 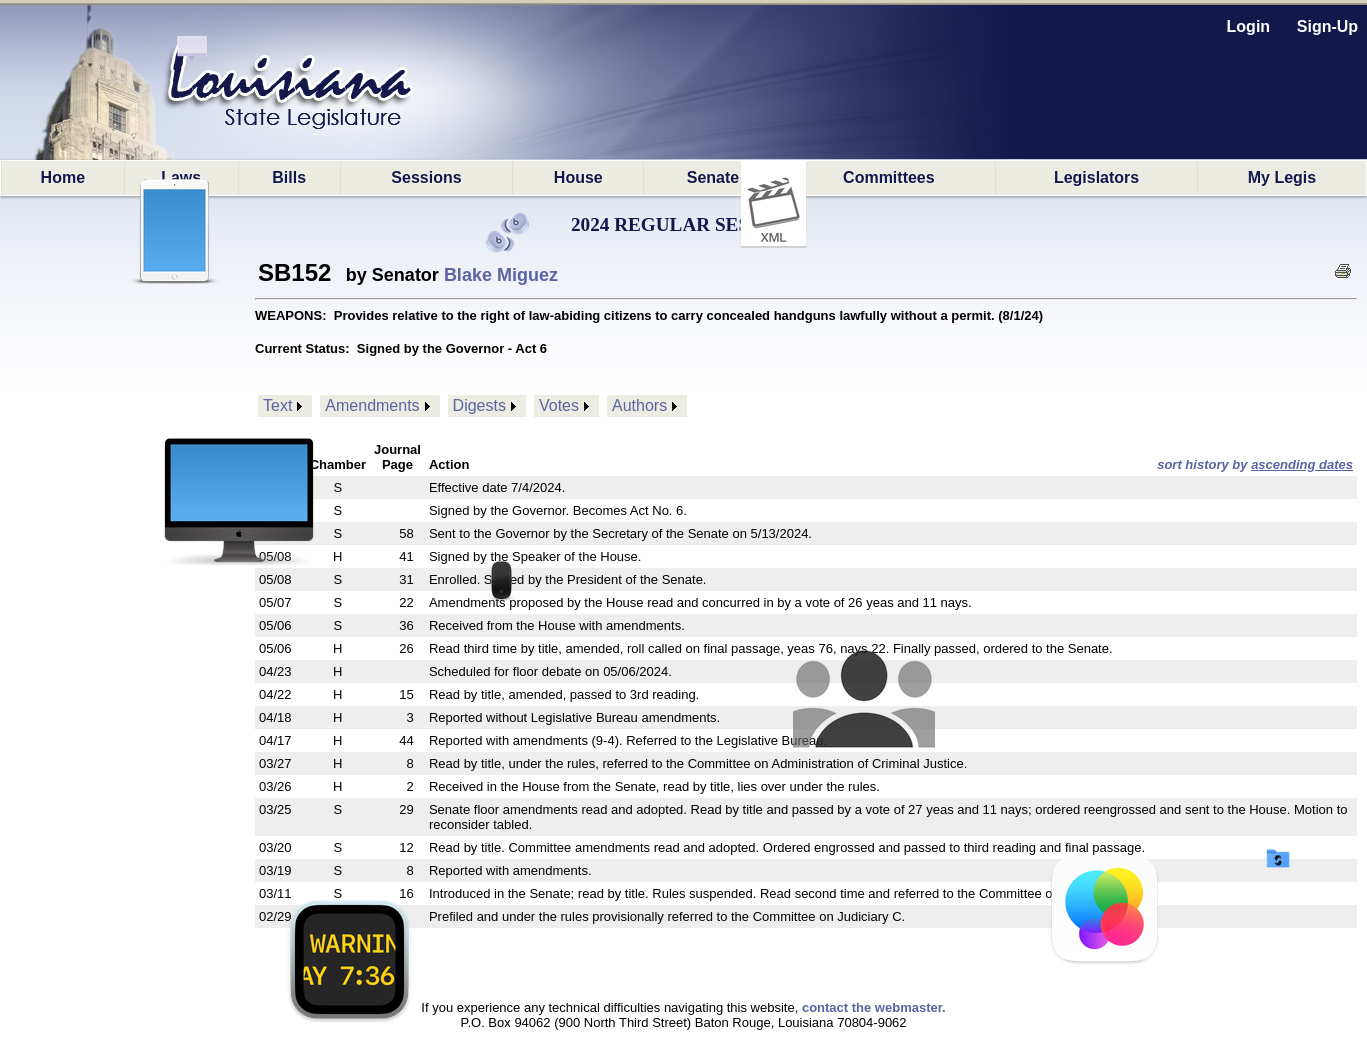 What do you see at coordinates (864, 685) in the screenshot?
I see `indicates shared access with all users` at bounding box center [864, 685].